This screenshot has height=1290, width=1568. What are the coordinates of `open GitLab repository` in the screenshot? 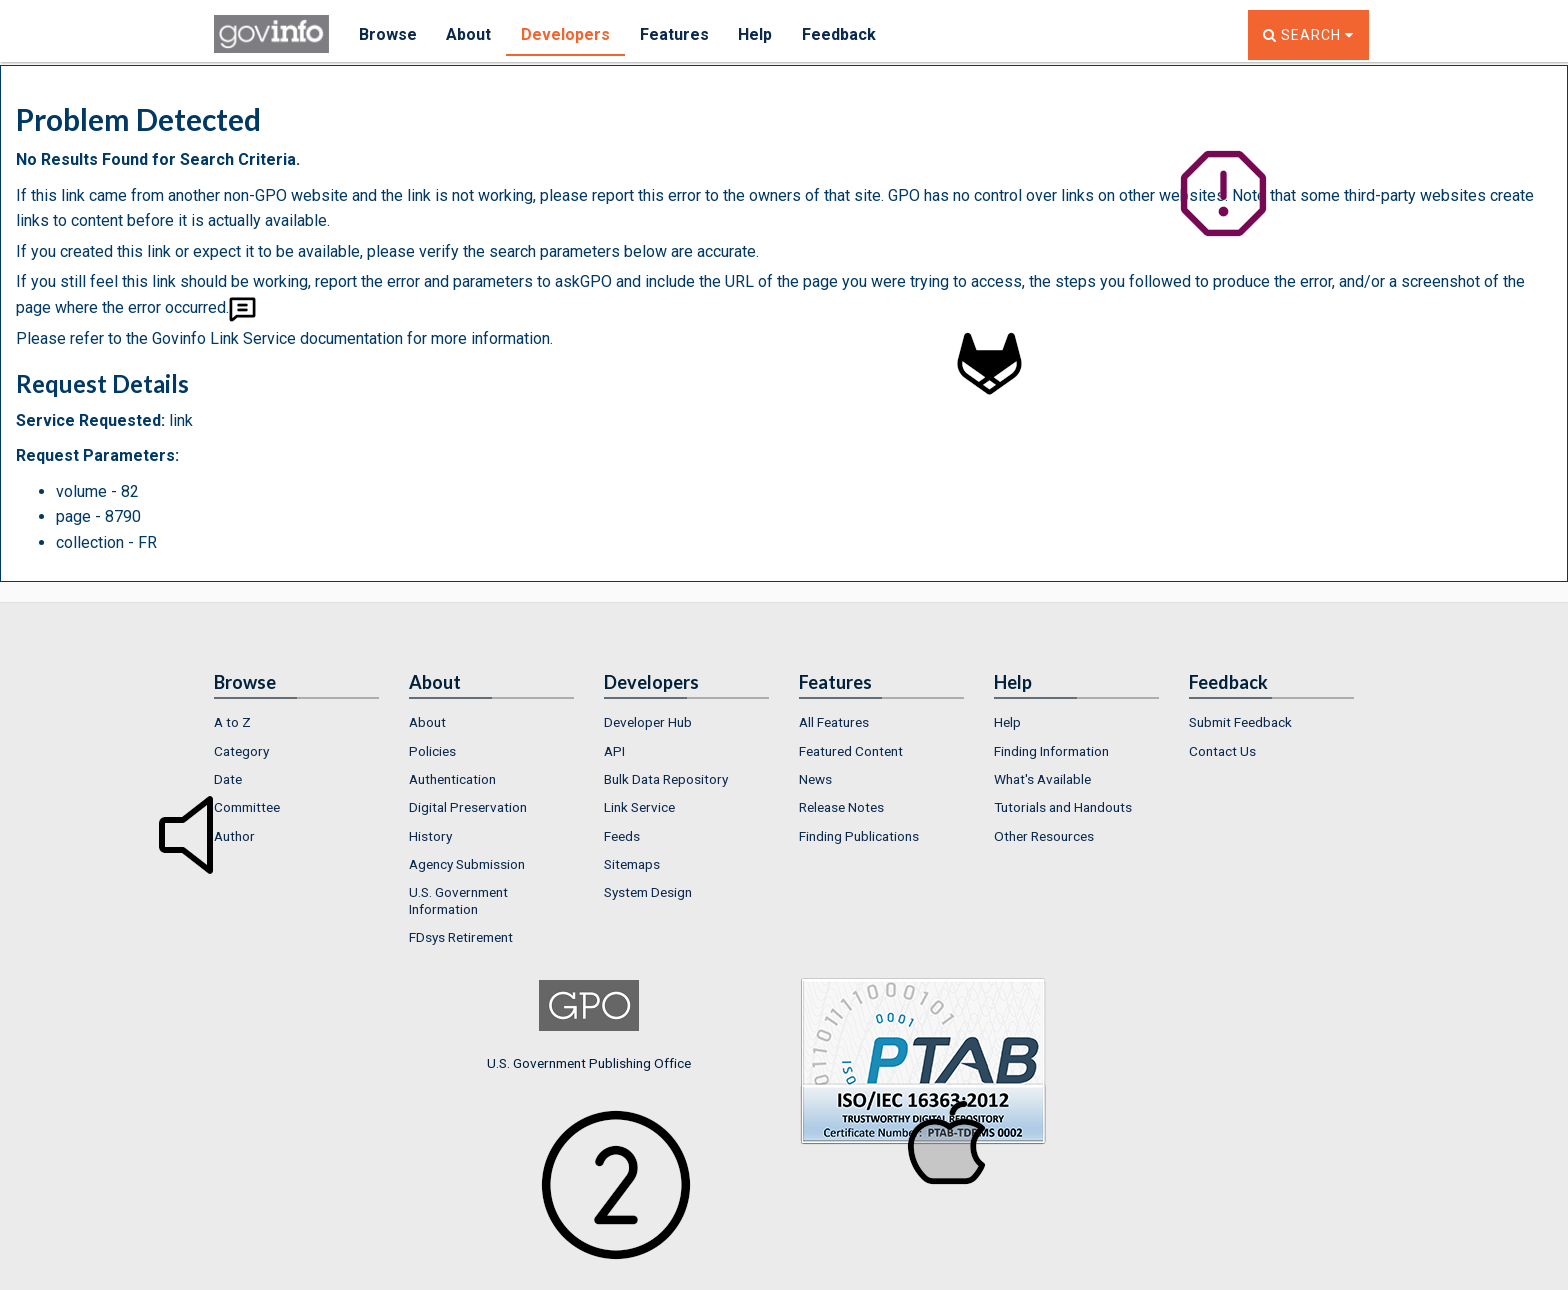 It's located at (989, 362).